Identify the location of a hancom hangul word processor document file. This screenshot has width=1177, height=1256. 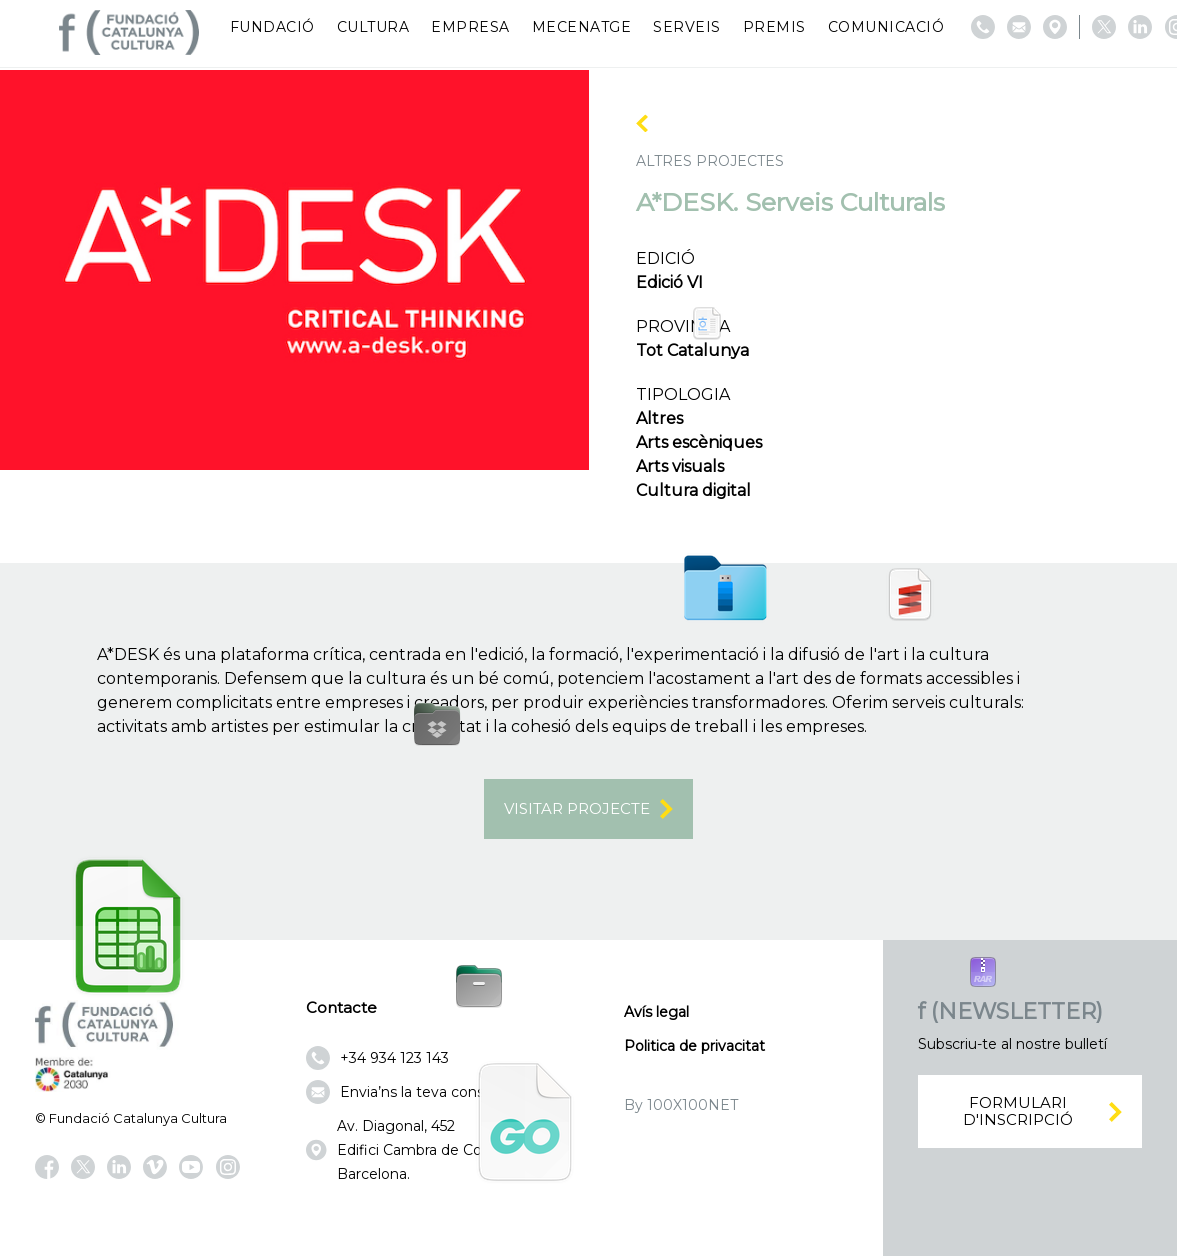
(707, 323).